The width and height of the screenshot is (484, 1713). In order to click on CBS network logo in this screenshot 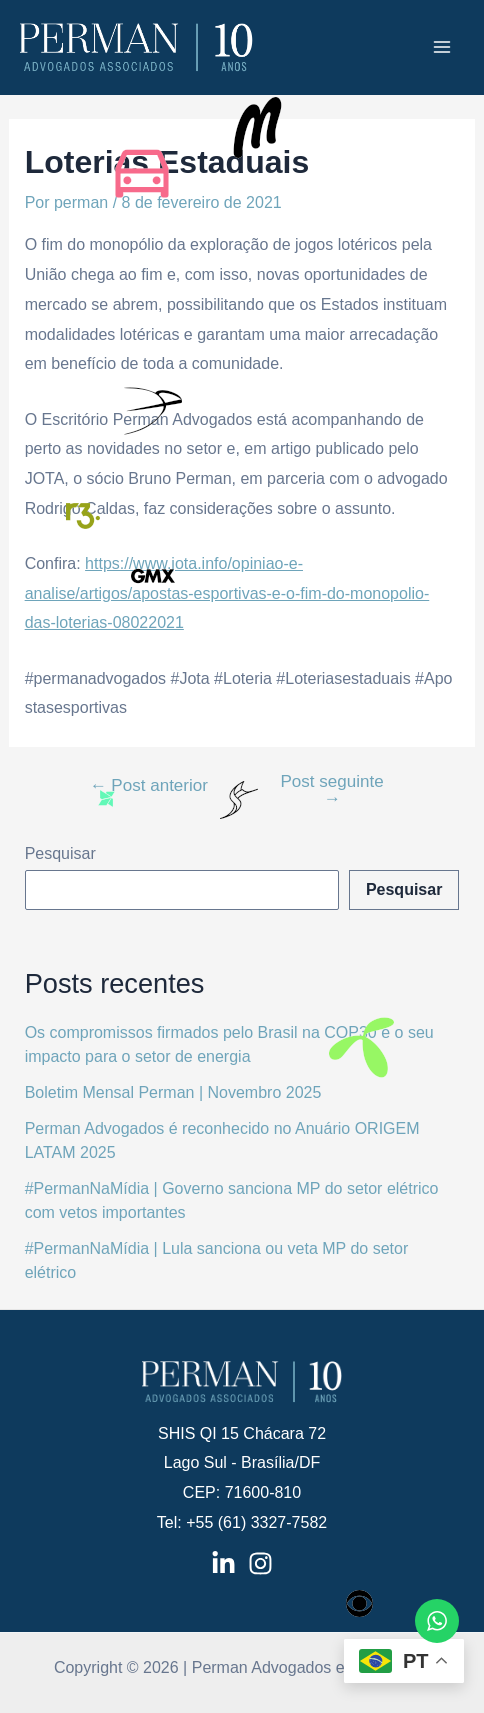, I will do `click(359, 1603)`.